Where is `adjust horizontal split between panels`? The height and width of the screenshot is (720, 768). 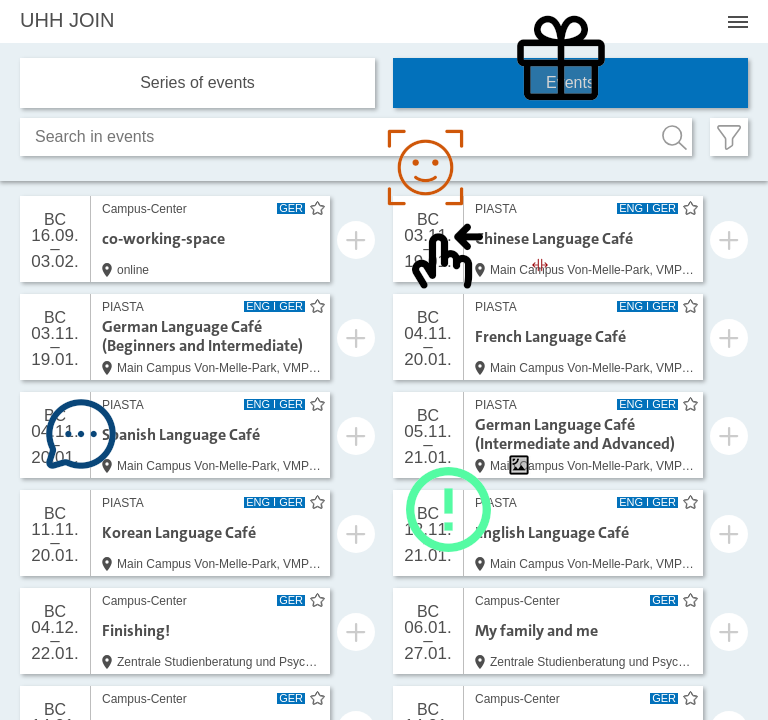
adjust horizontal split between panels is located at coordinates (540, 265).